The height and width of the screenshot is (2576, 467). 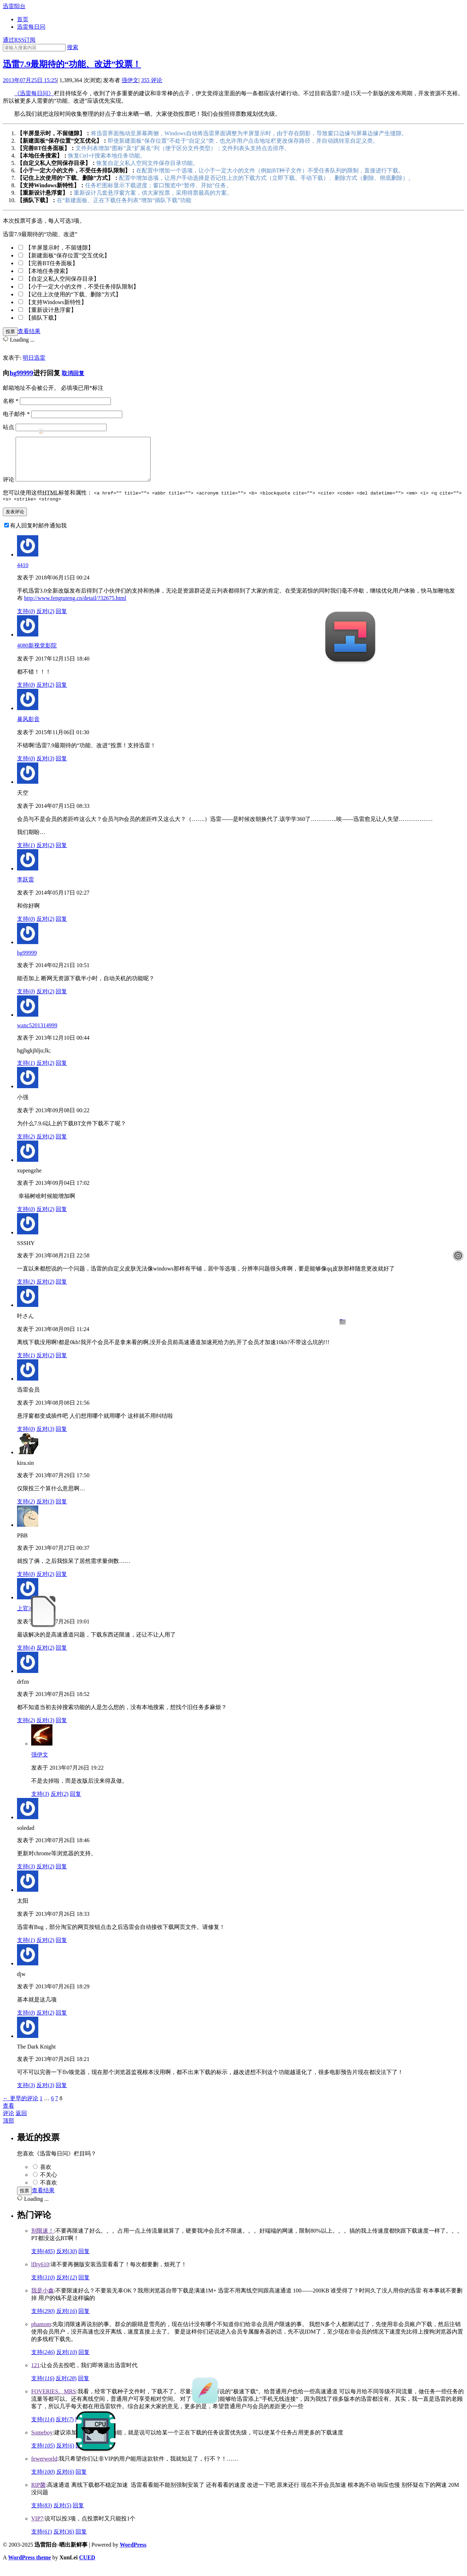 What do you see at coordinates (343, 1322) in the screenshot?
I see `open the file manager application` at bounding box center [343, 1322].